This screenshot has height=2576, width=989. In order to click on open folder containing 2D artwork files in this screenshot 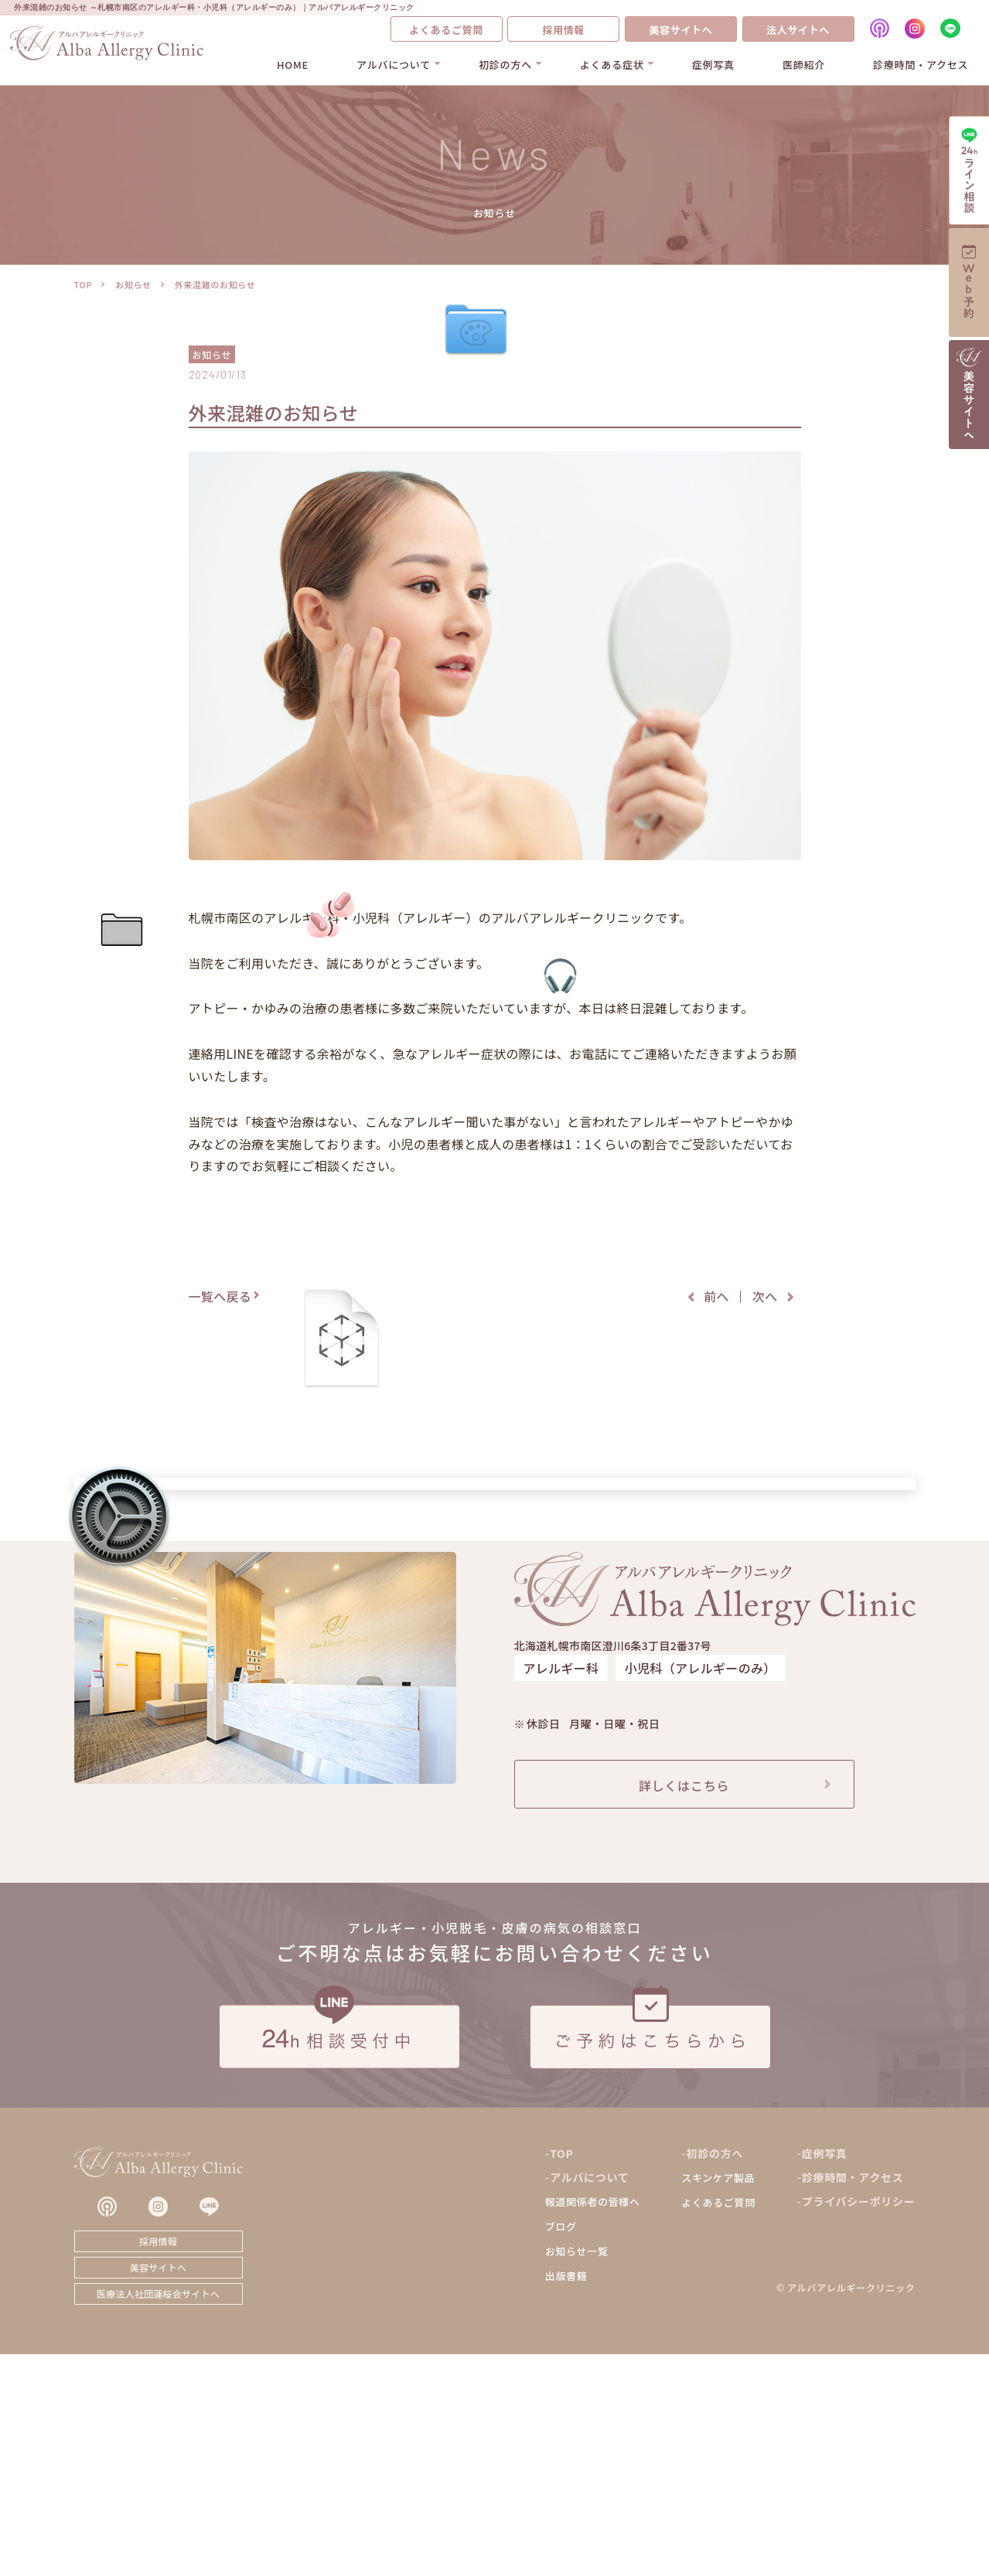, I will do `click(476, 328)`.